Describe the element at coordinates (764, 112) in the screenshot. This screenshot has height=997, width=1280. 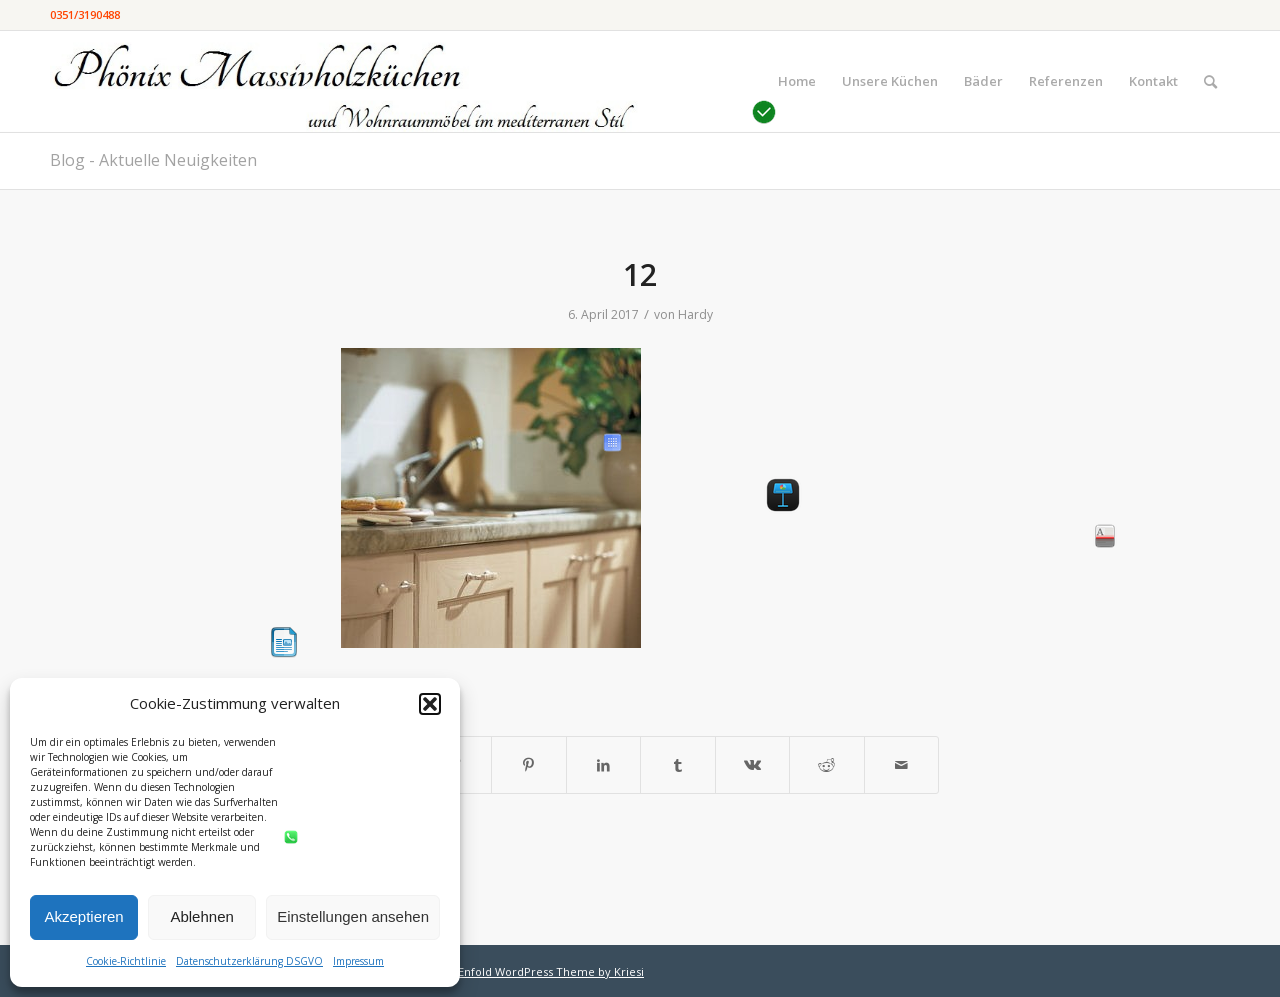
I see `indicates default or selected item` at that location.